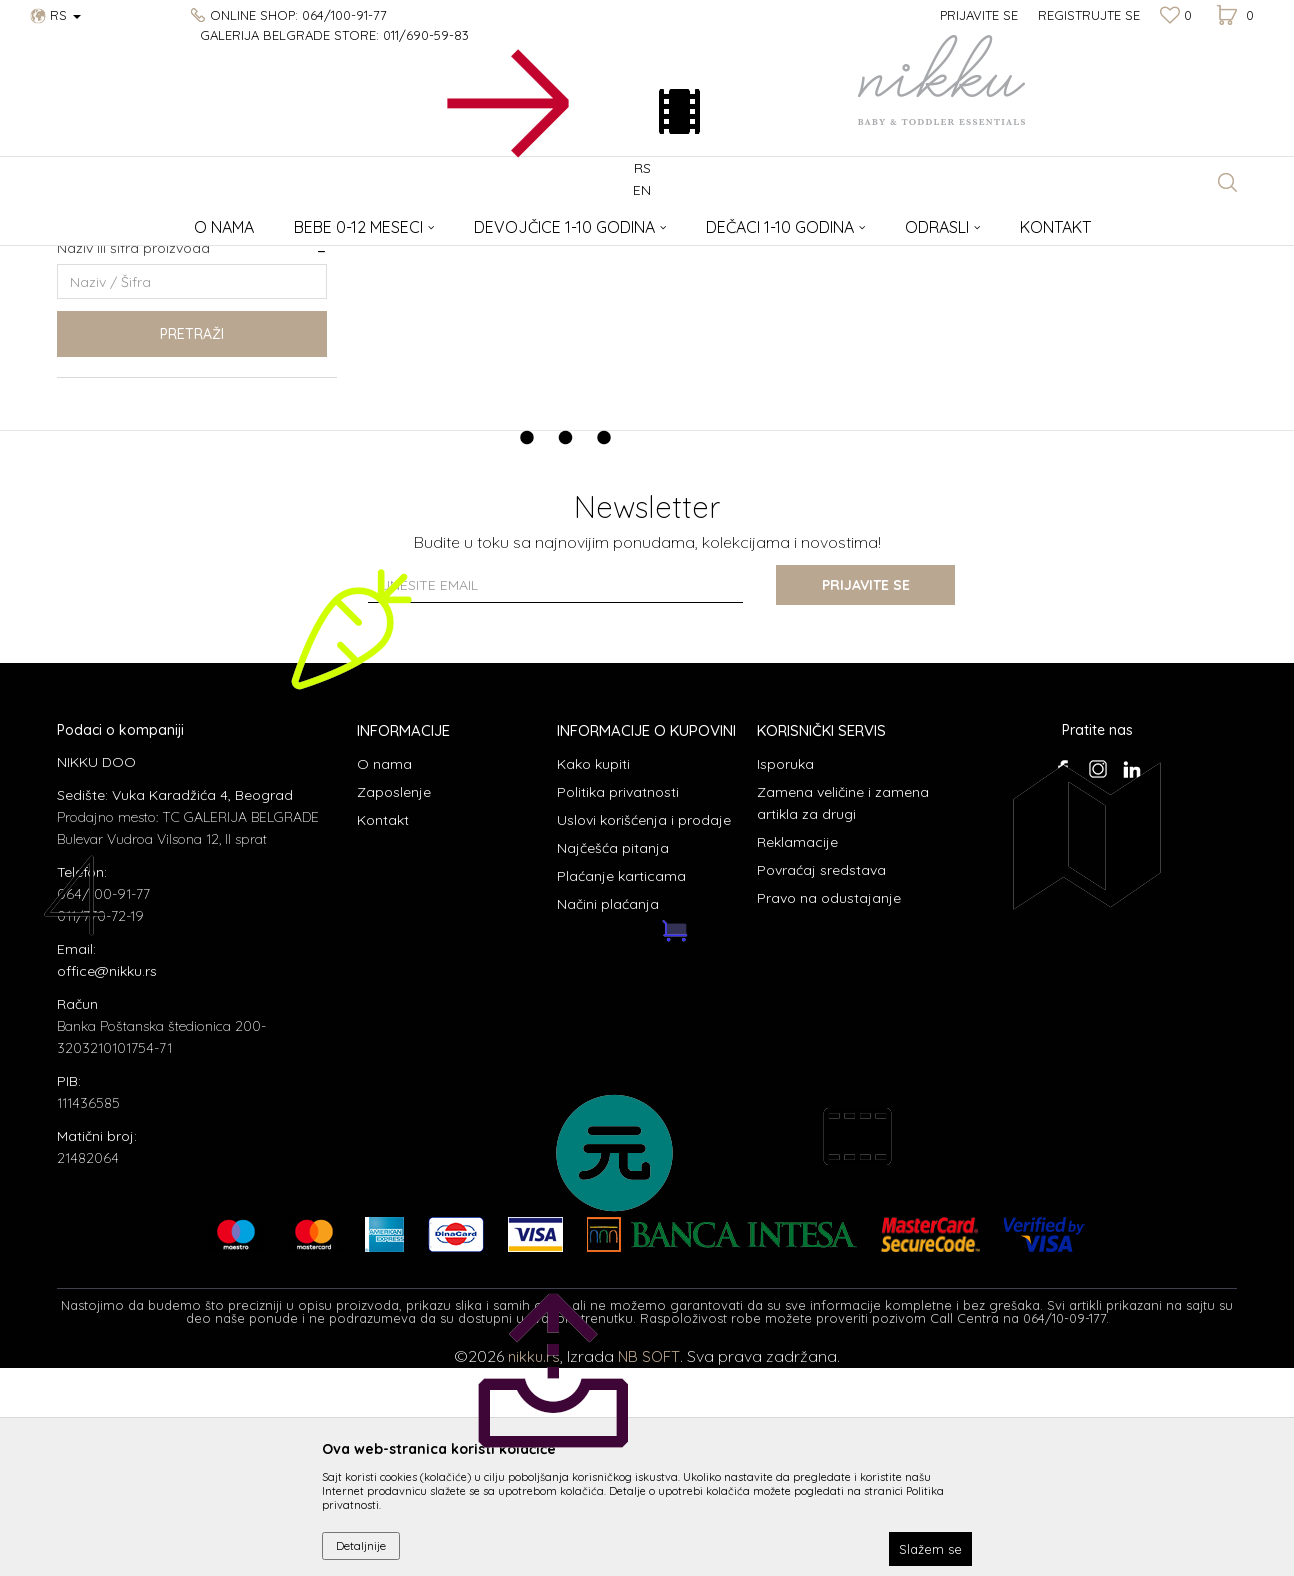 Image resolution: width=1294 pixels, height=1576 pixels. Describe the element at coordinates (565, 437) in the screenshot. I see `open more options menu` at that location.